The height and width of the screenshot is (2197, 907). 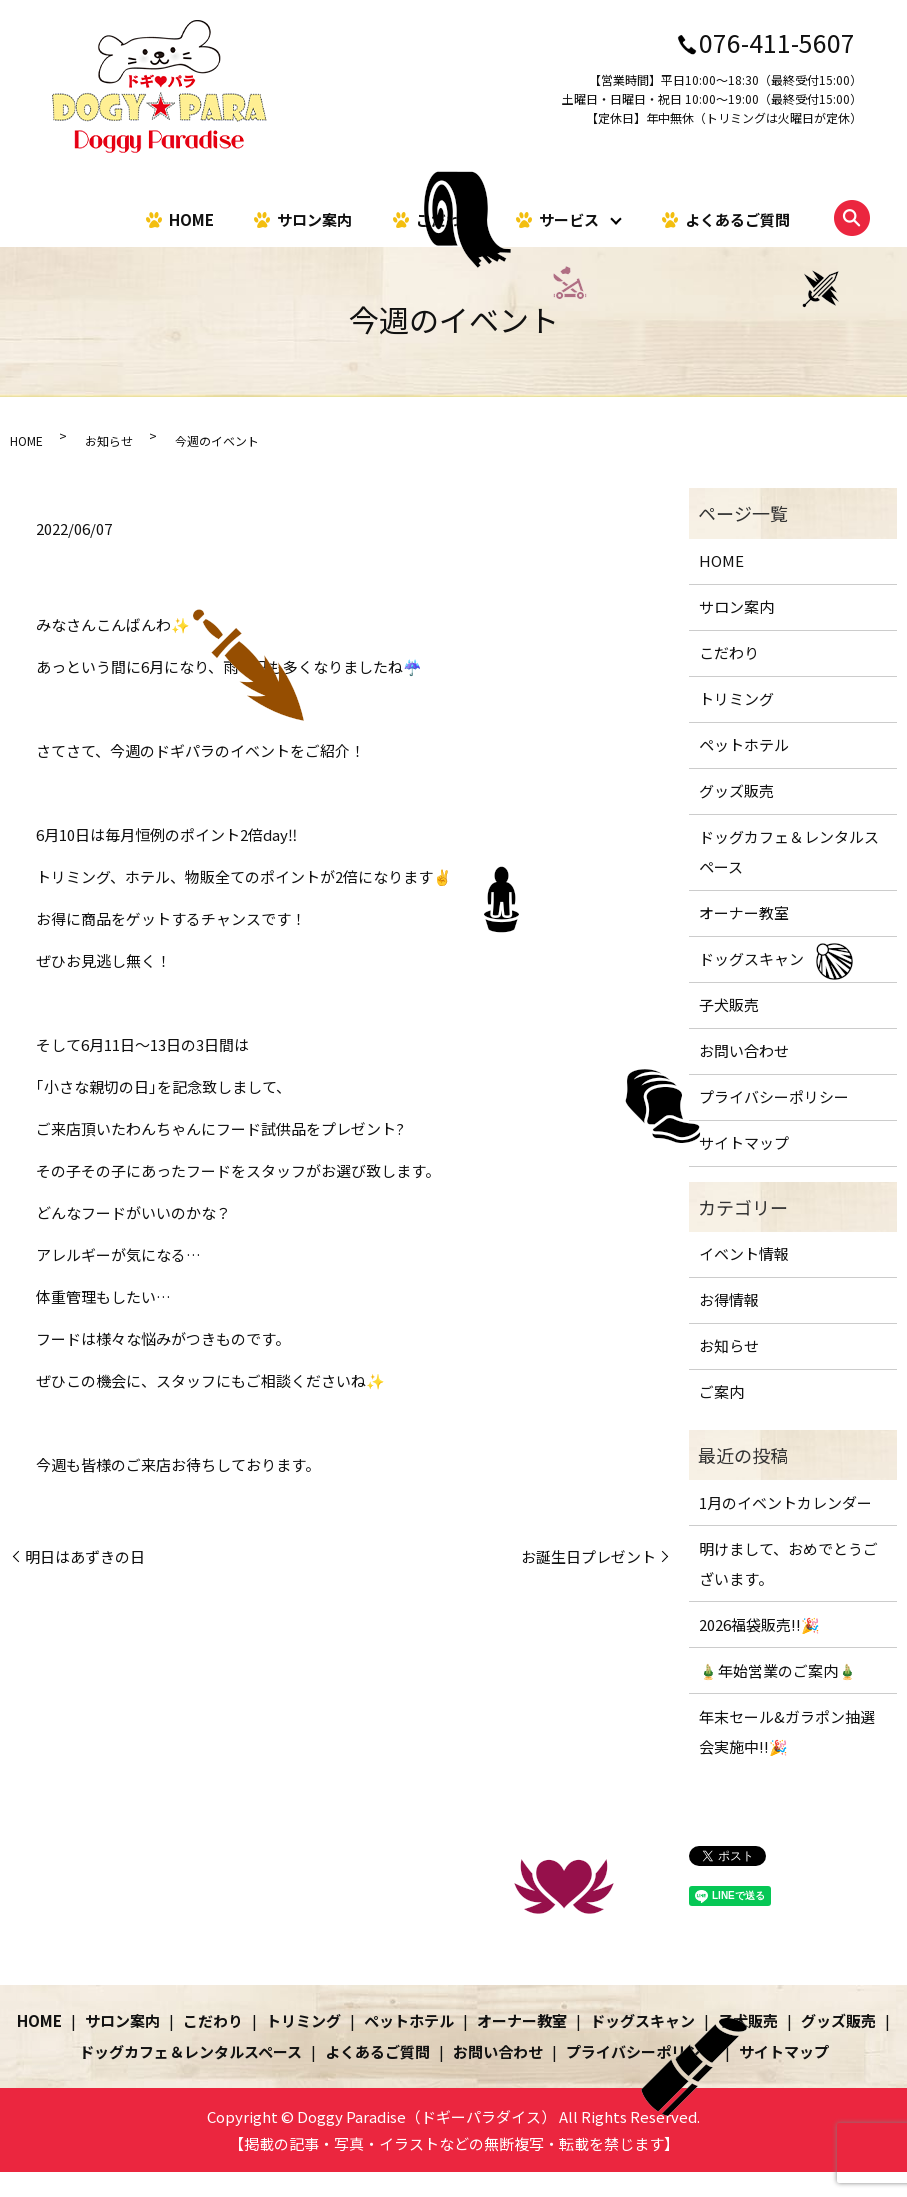 I want to click on launch projectile in siege game, so click(x=570, y=282).